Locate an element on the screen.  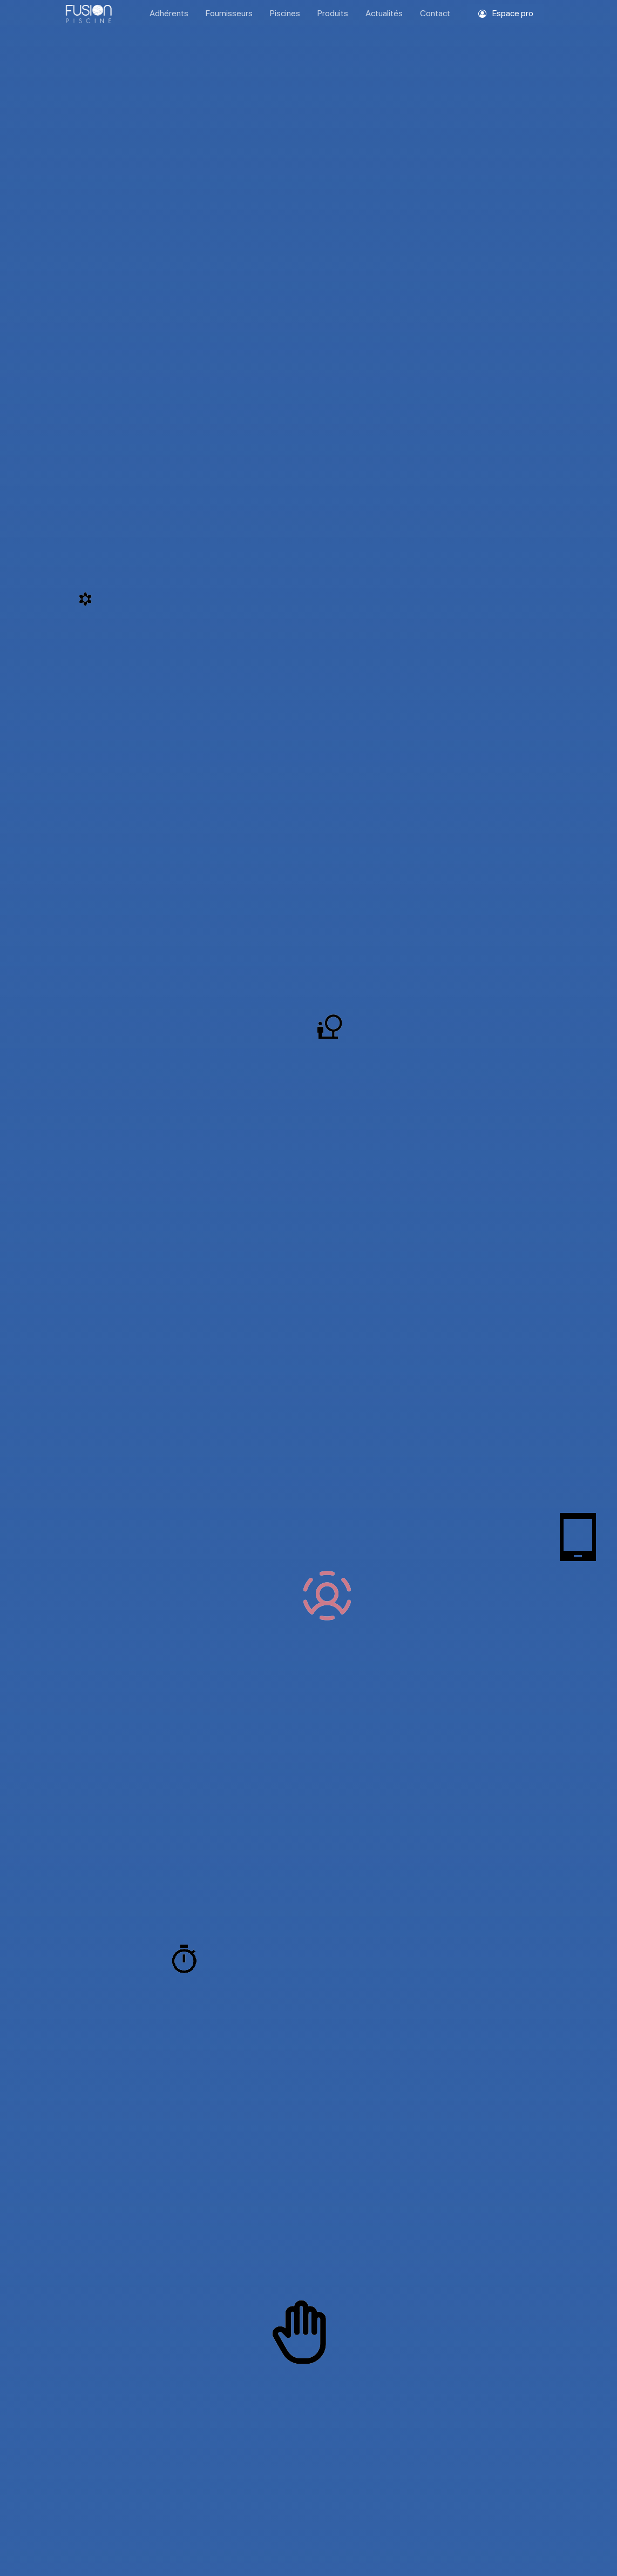
apply a vintage or retro photo filter is located at coordinates (85, 599).